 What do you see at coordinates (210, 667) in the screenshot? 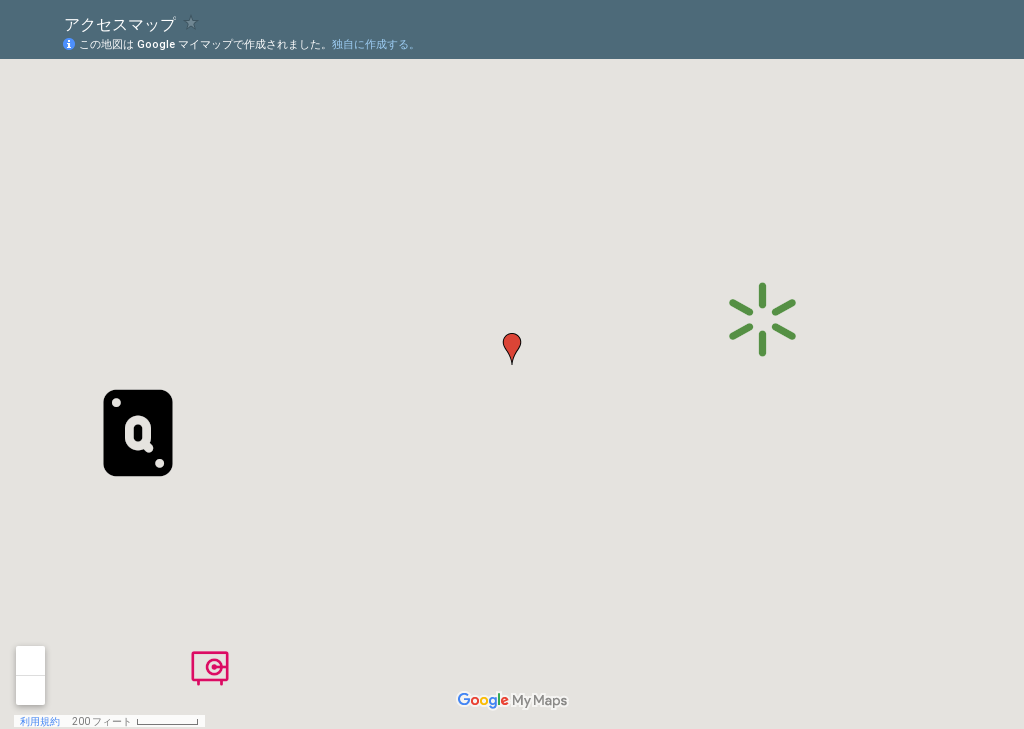
I see `access secure storage or vault` at bounding box center [210, 667].